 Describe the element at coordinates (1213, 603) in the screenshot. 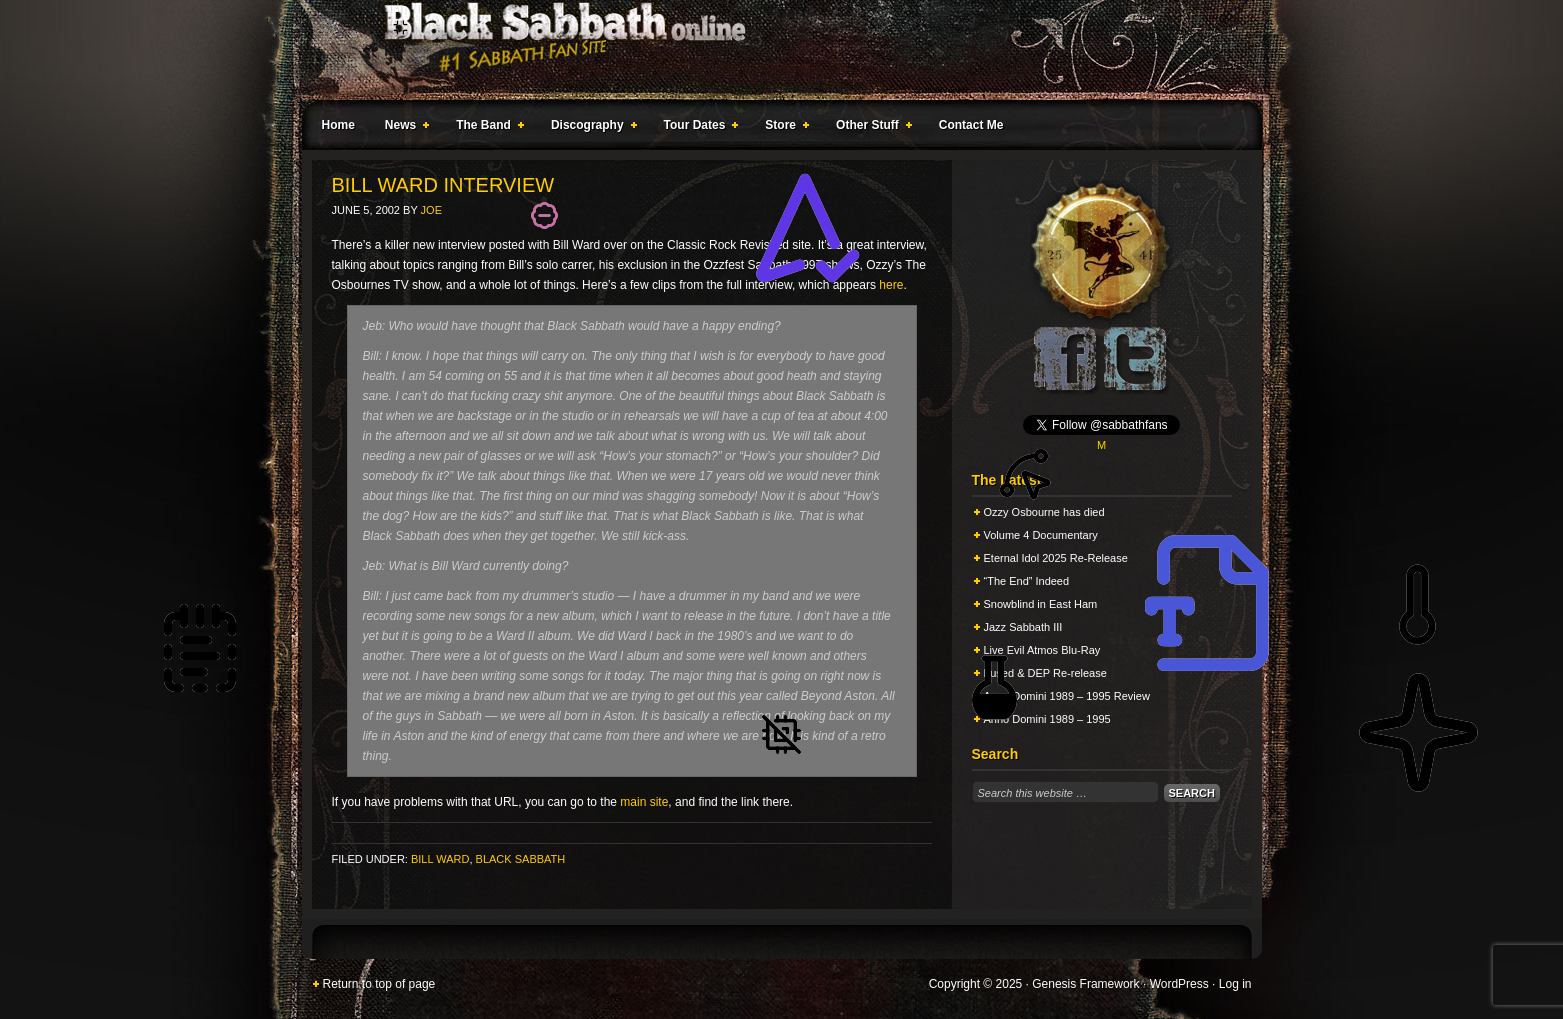

I see `text or document file type` at that location.